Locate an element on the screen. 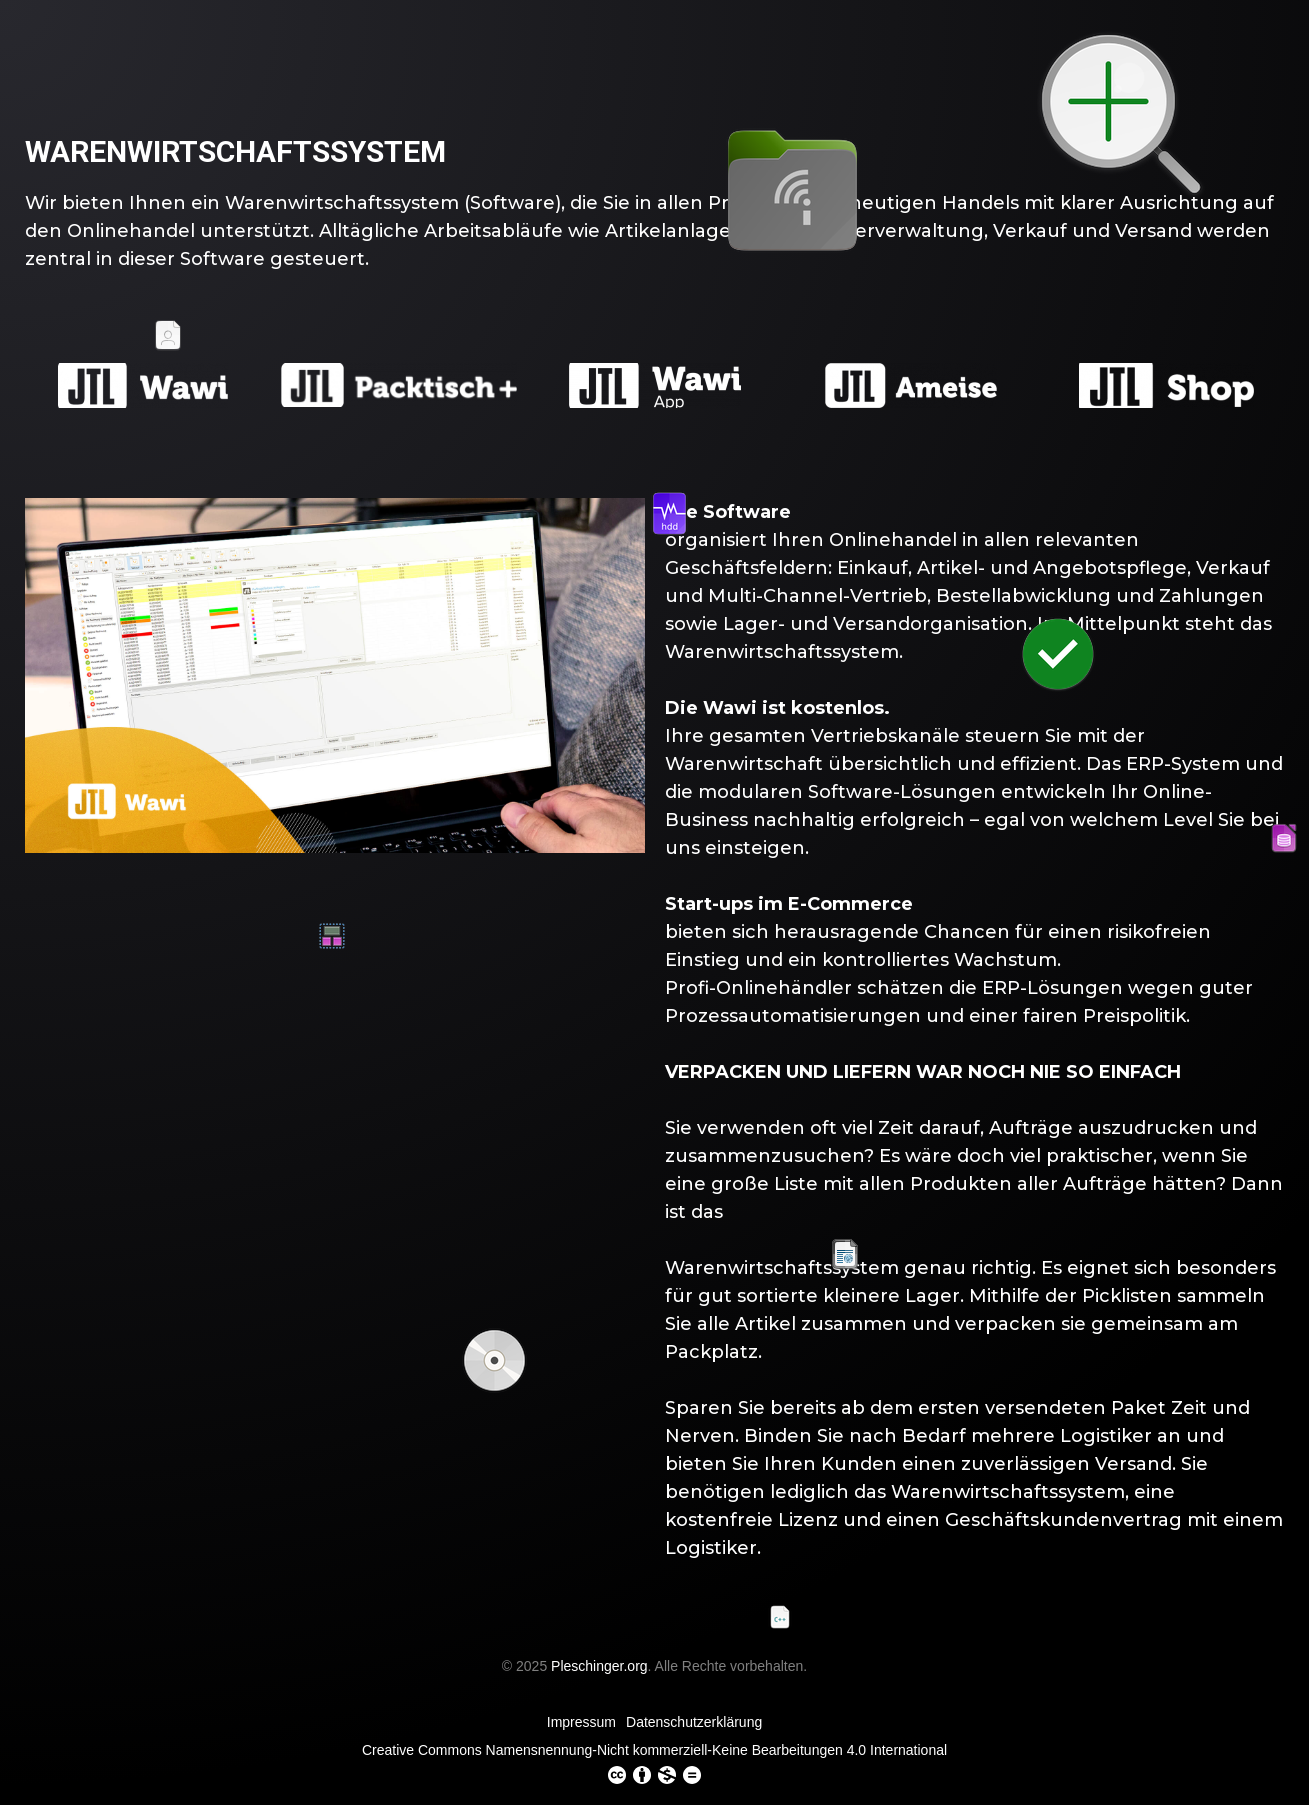 Image resolution: width=1309 pixels, height=1805 pixels. credits or attribution file is located at coordinates (168, 335).